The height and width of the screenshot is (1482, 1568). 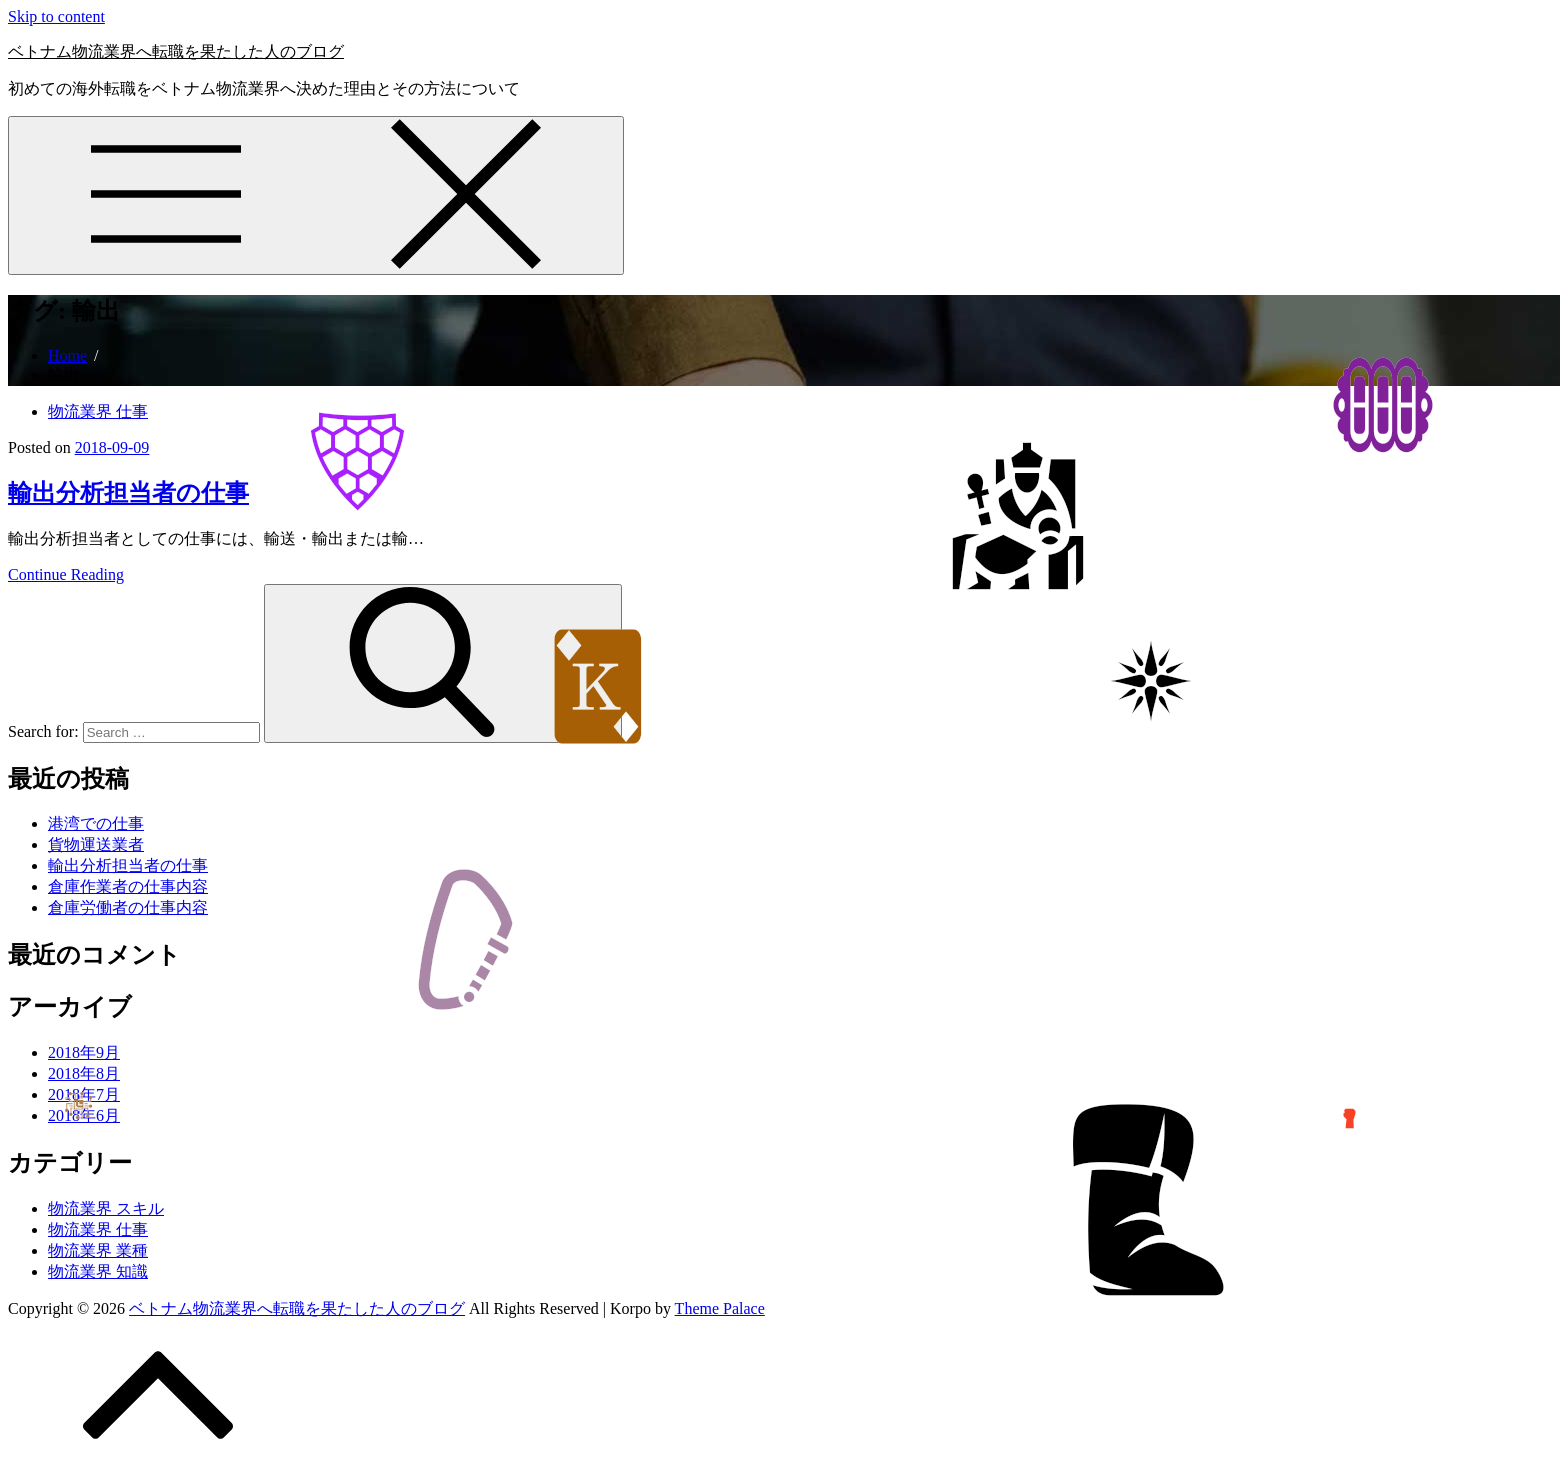 I want to click on view system or device specifications, so click(x=78, y=1105).